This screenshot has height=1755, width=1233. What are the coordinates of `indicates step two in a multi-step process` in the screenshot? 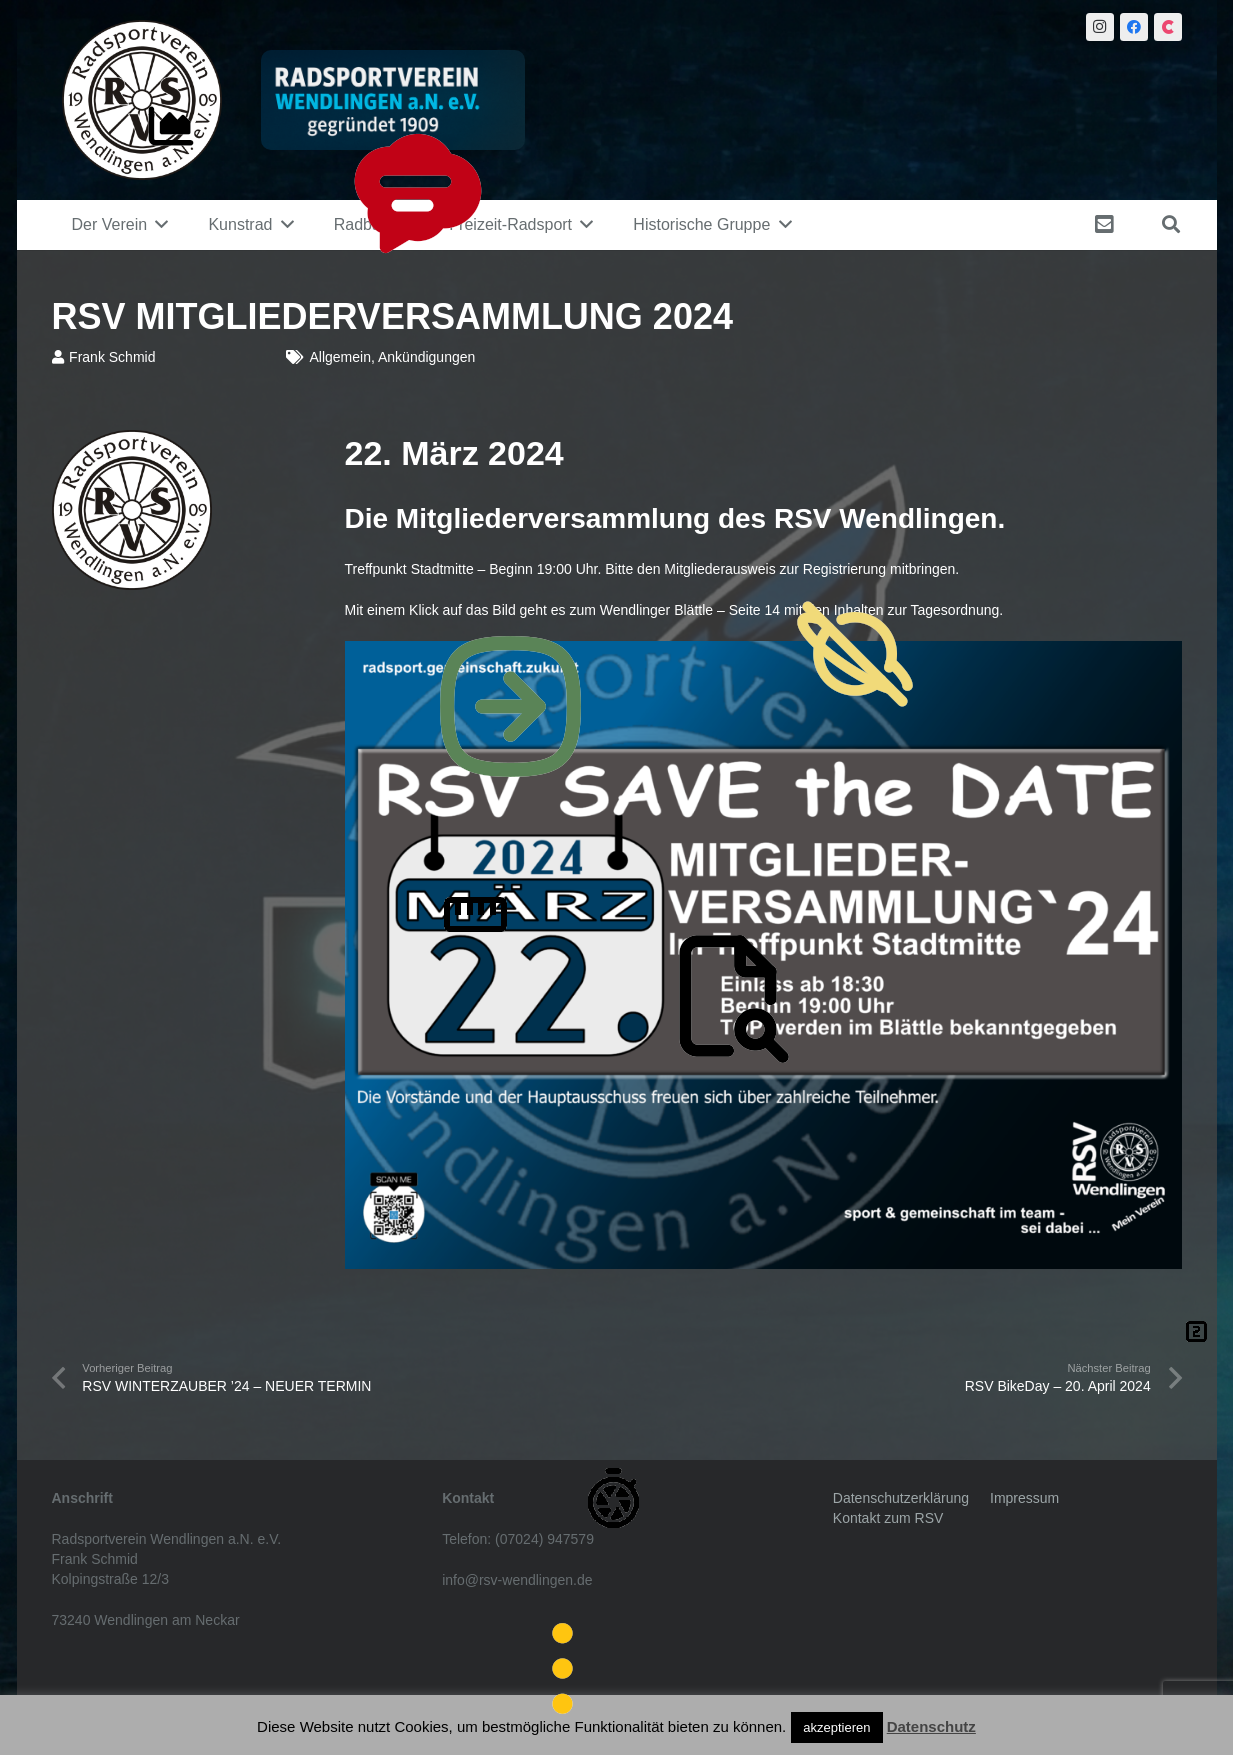 It's located at (1196, 1331).